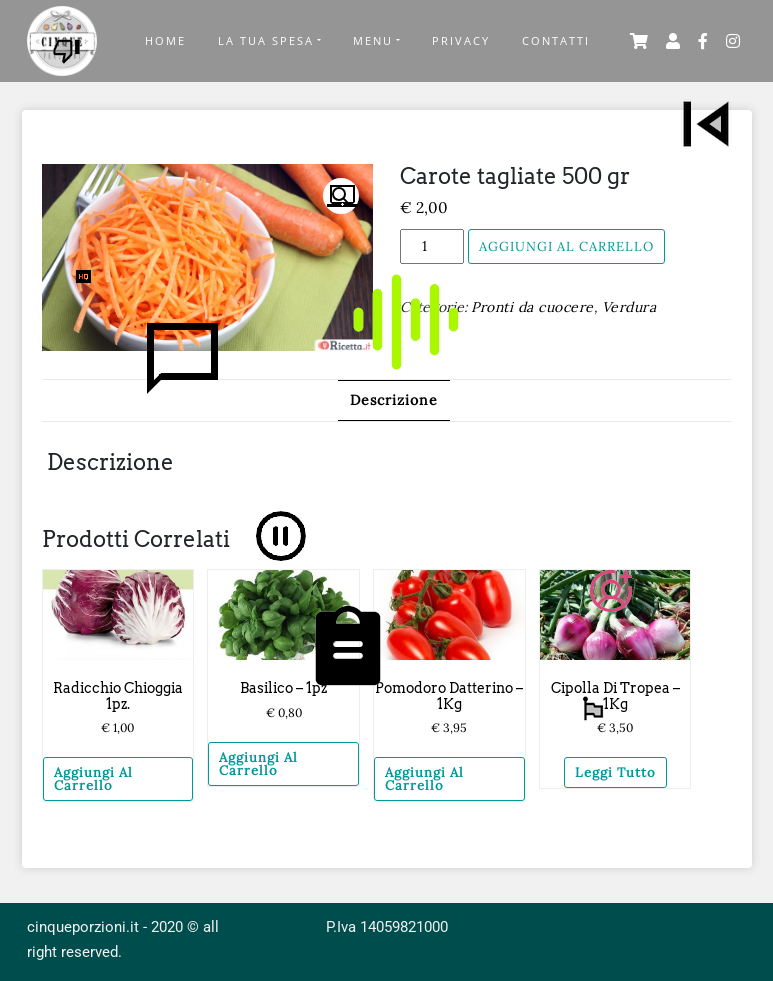 The width and height of the screenshot is (773, 981). Describe the element at coordinates (342, 196) in the screenshot. I see `switch to desktop view` at that location.